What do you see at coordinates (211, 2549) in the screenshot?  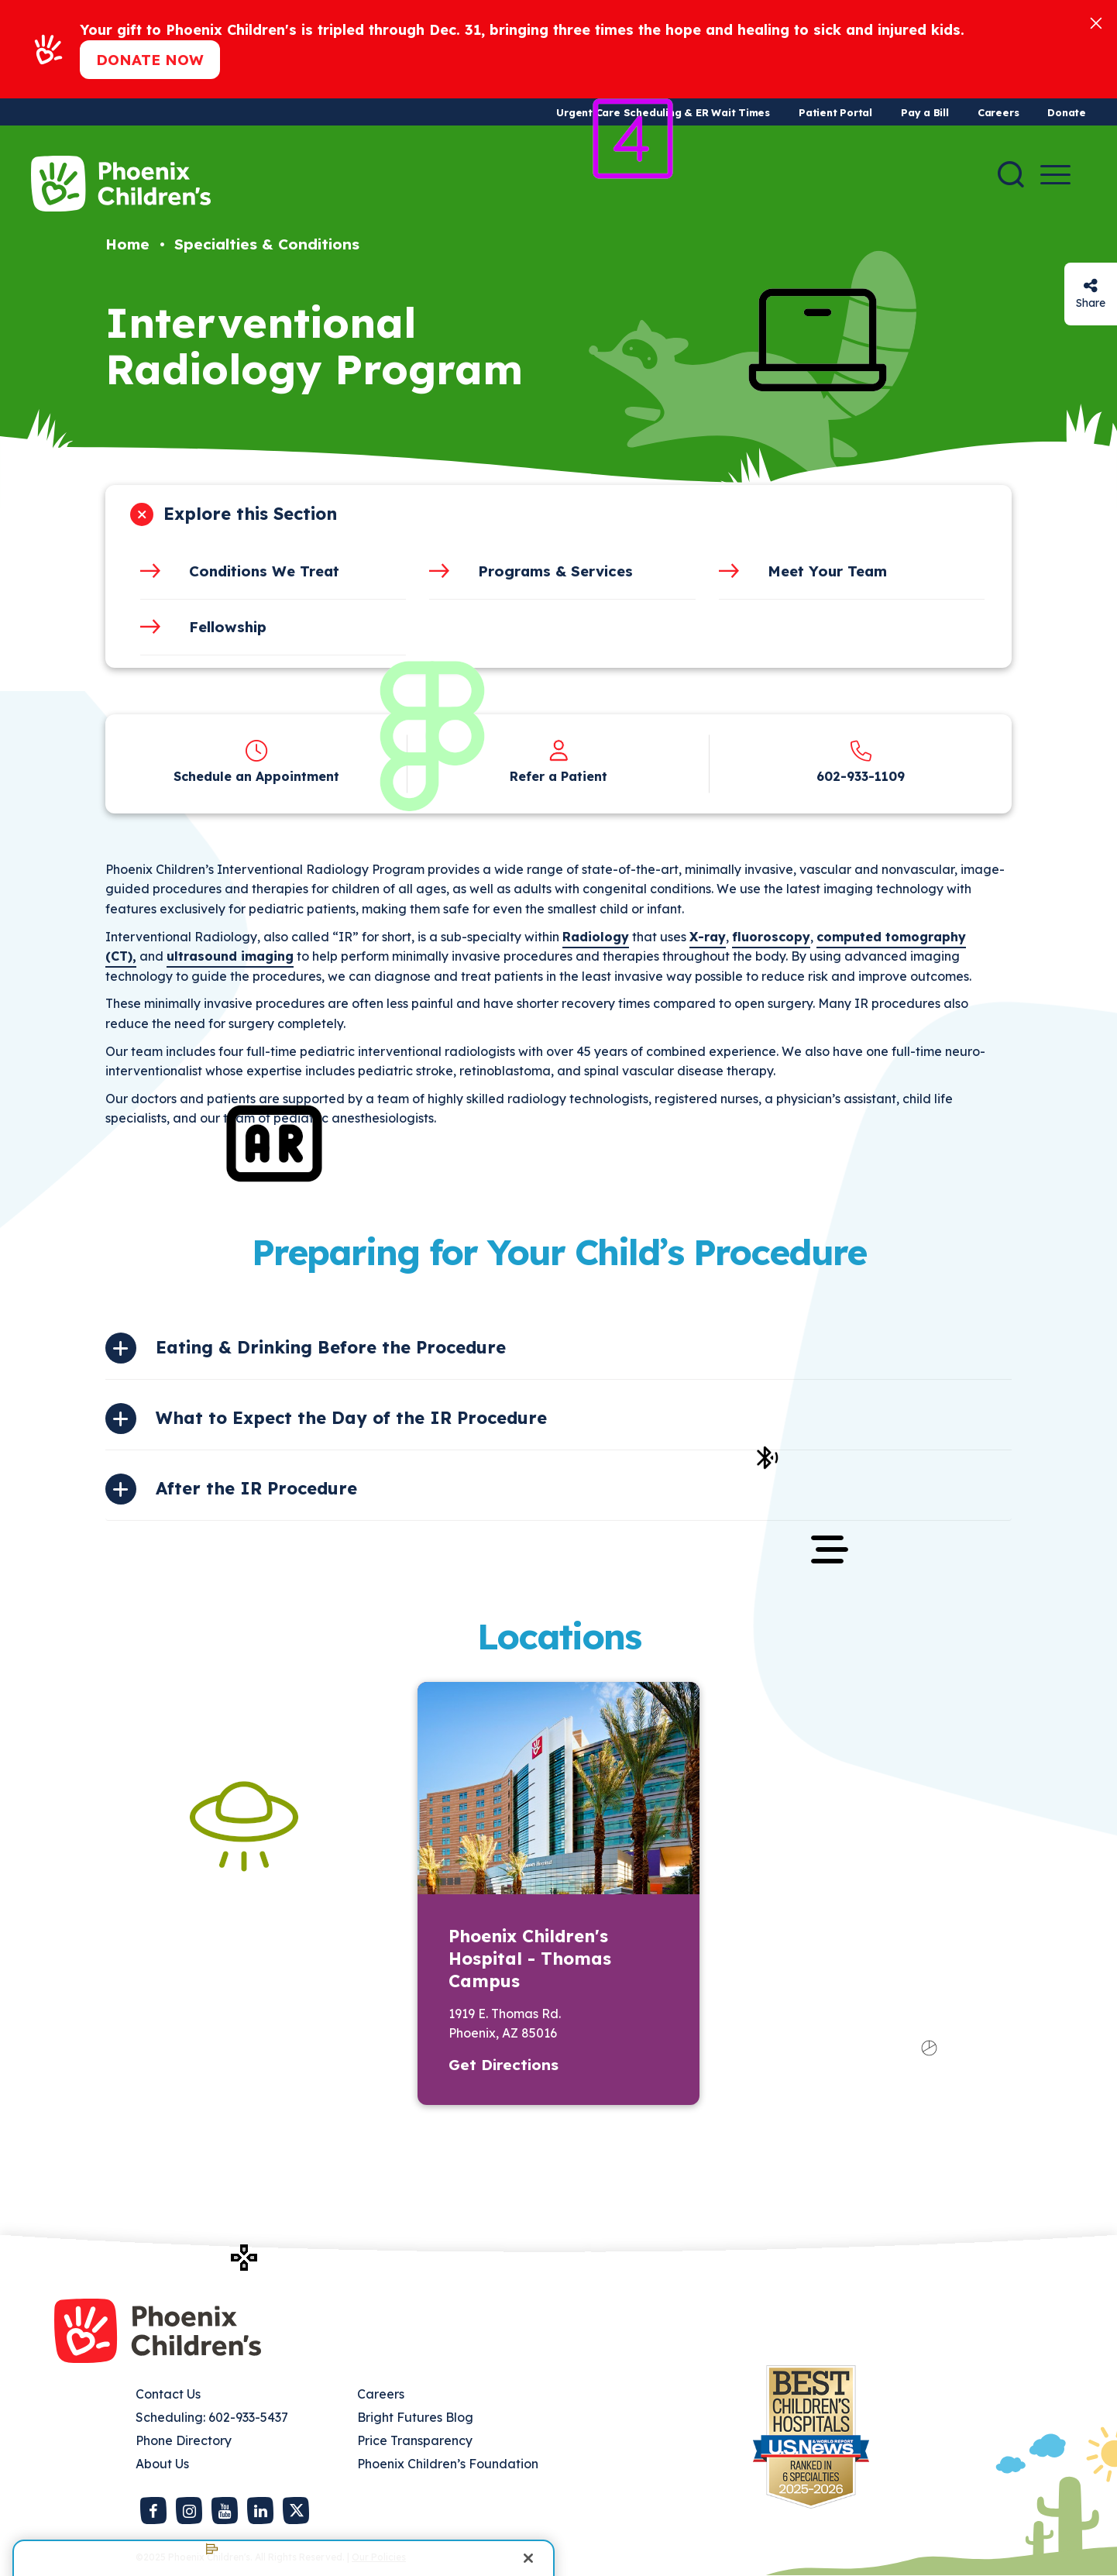 I see `view horizontal bar chart data` at bounding box center [211, 2549].